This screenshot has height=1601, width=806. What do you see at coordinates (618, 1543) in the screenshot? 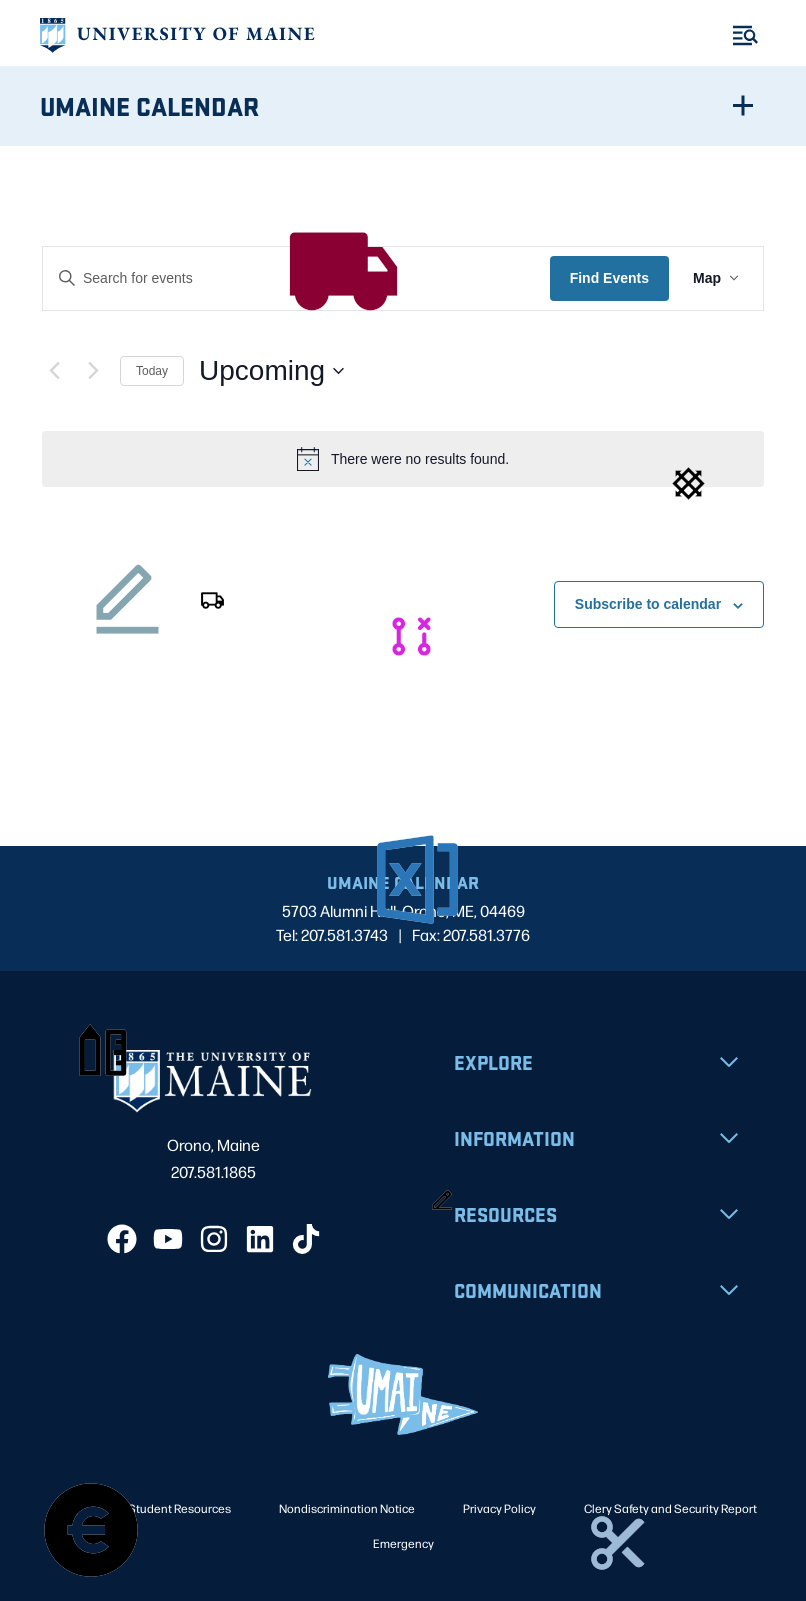
I see `cut selected content` at bounding box center [618, 1543].